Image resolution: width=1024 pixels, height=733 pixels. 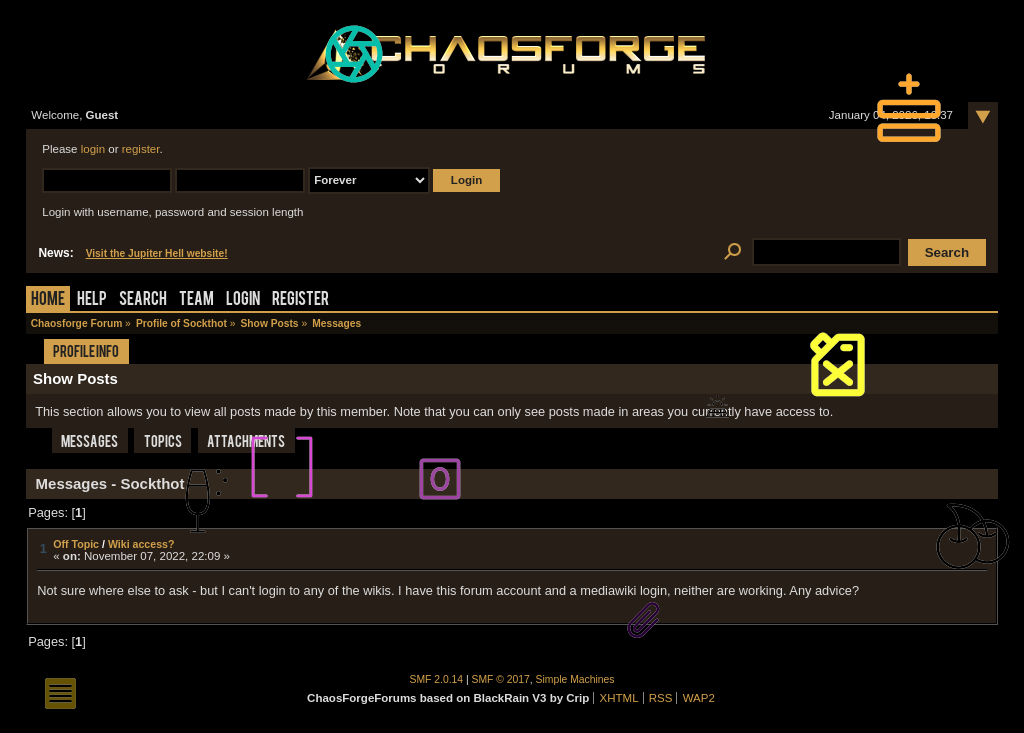 I want to click on attach a file to your message, so click(x=644, y=620).